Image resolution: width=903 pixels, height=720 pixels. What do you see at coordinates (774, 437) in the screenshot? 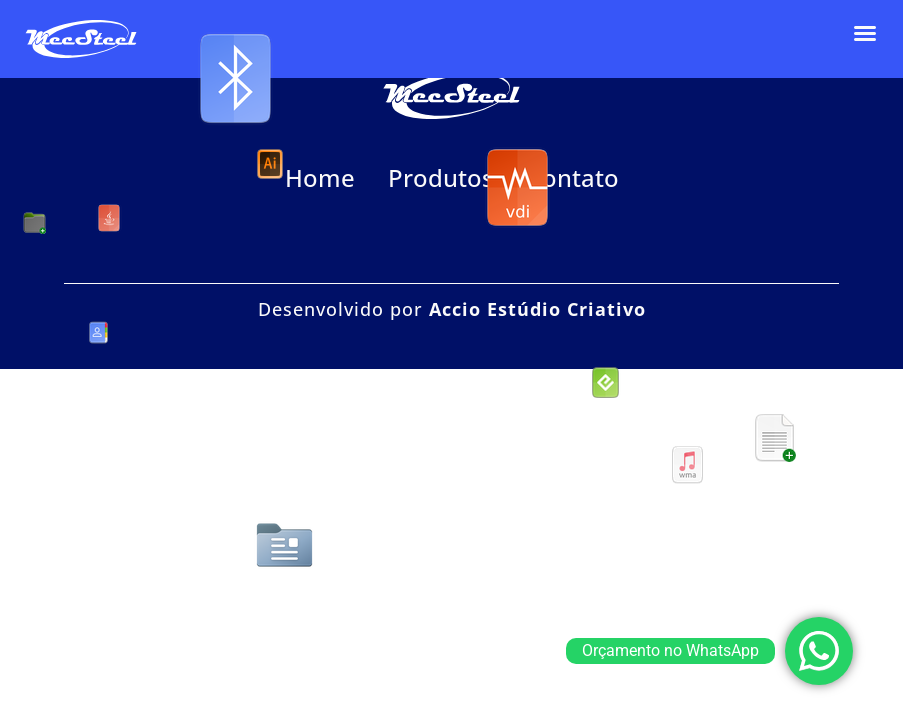
I see `create a new document` at bounding box center [774, 437].